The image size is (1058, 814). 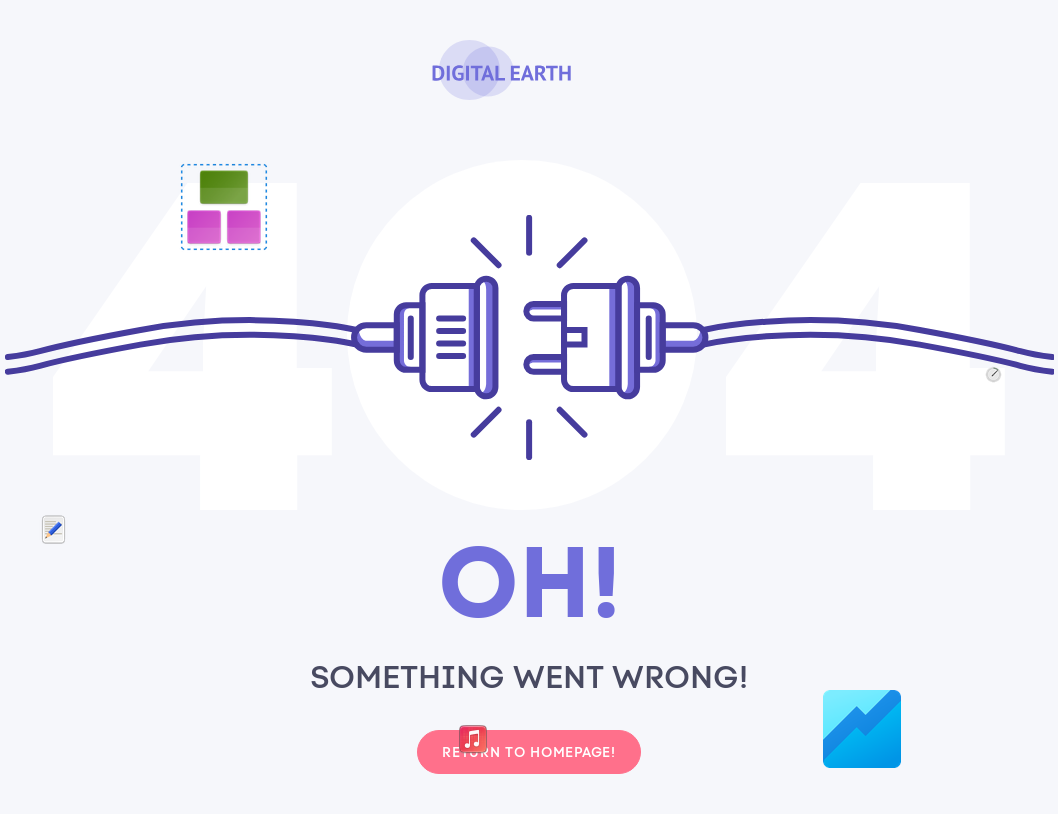 What do you see at coordinates (53, 529) in the screenshot?
I see `open the text editor application` at bounding box center [53, 529].